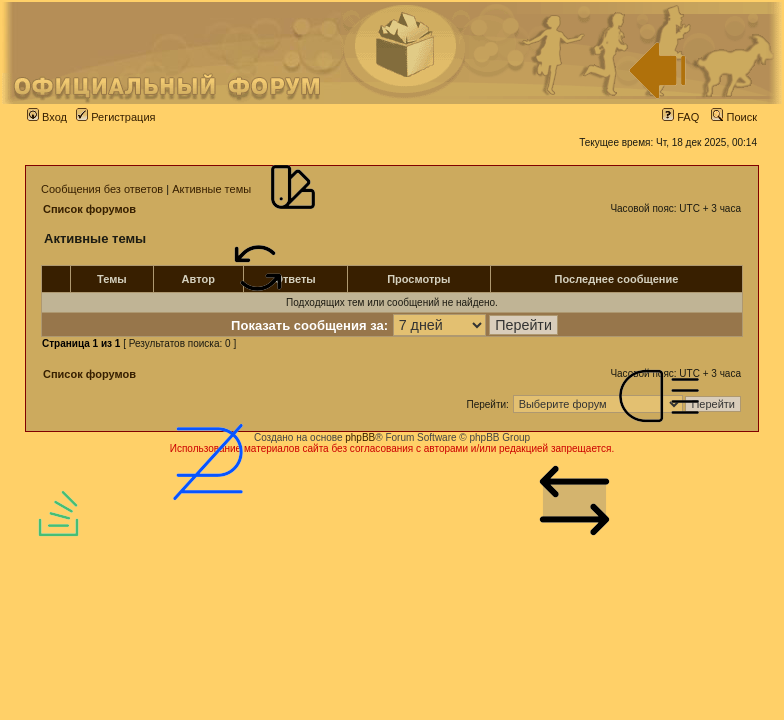 This screenshot has width=784, height=720. I want to click on go back to previous screen, so click(659, 70).